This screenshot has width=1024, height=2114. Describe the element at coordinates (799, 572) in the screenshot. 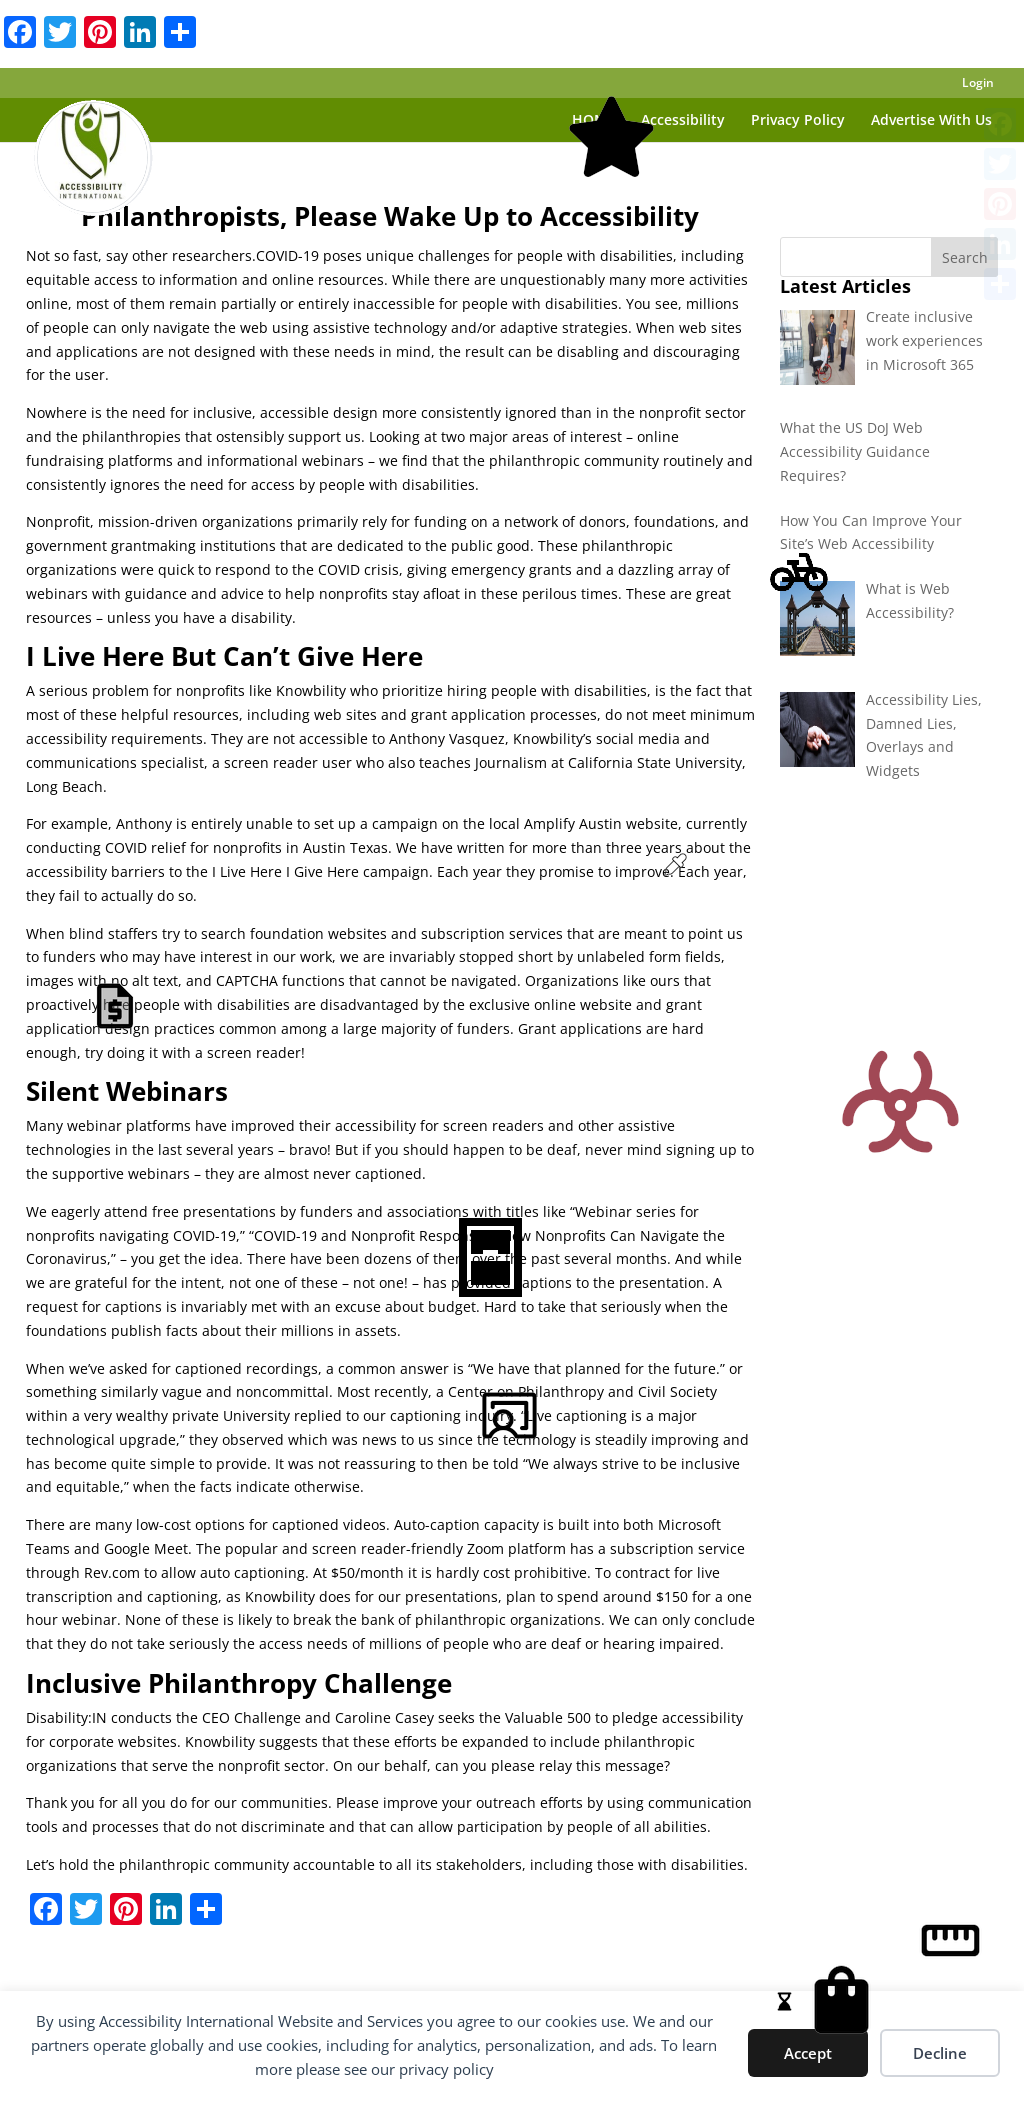

I see `select bicycle as transportation mode` at that location.